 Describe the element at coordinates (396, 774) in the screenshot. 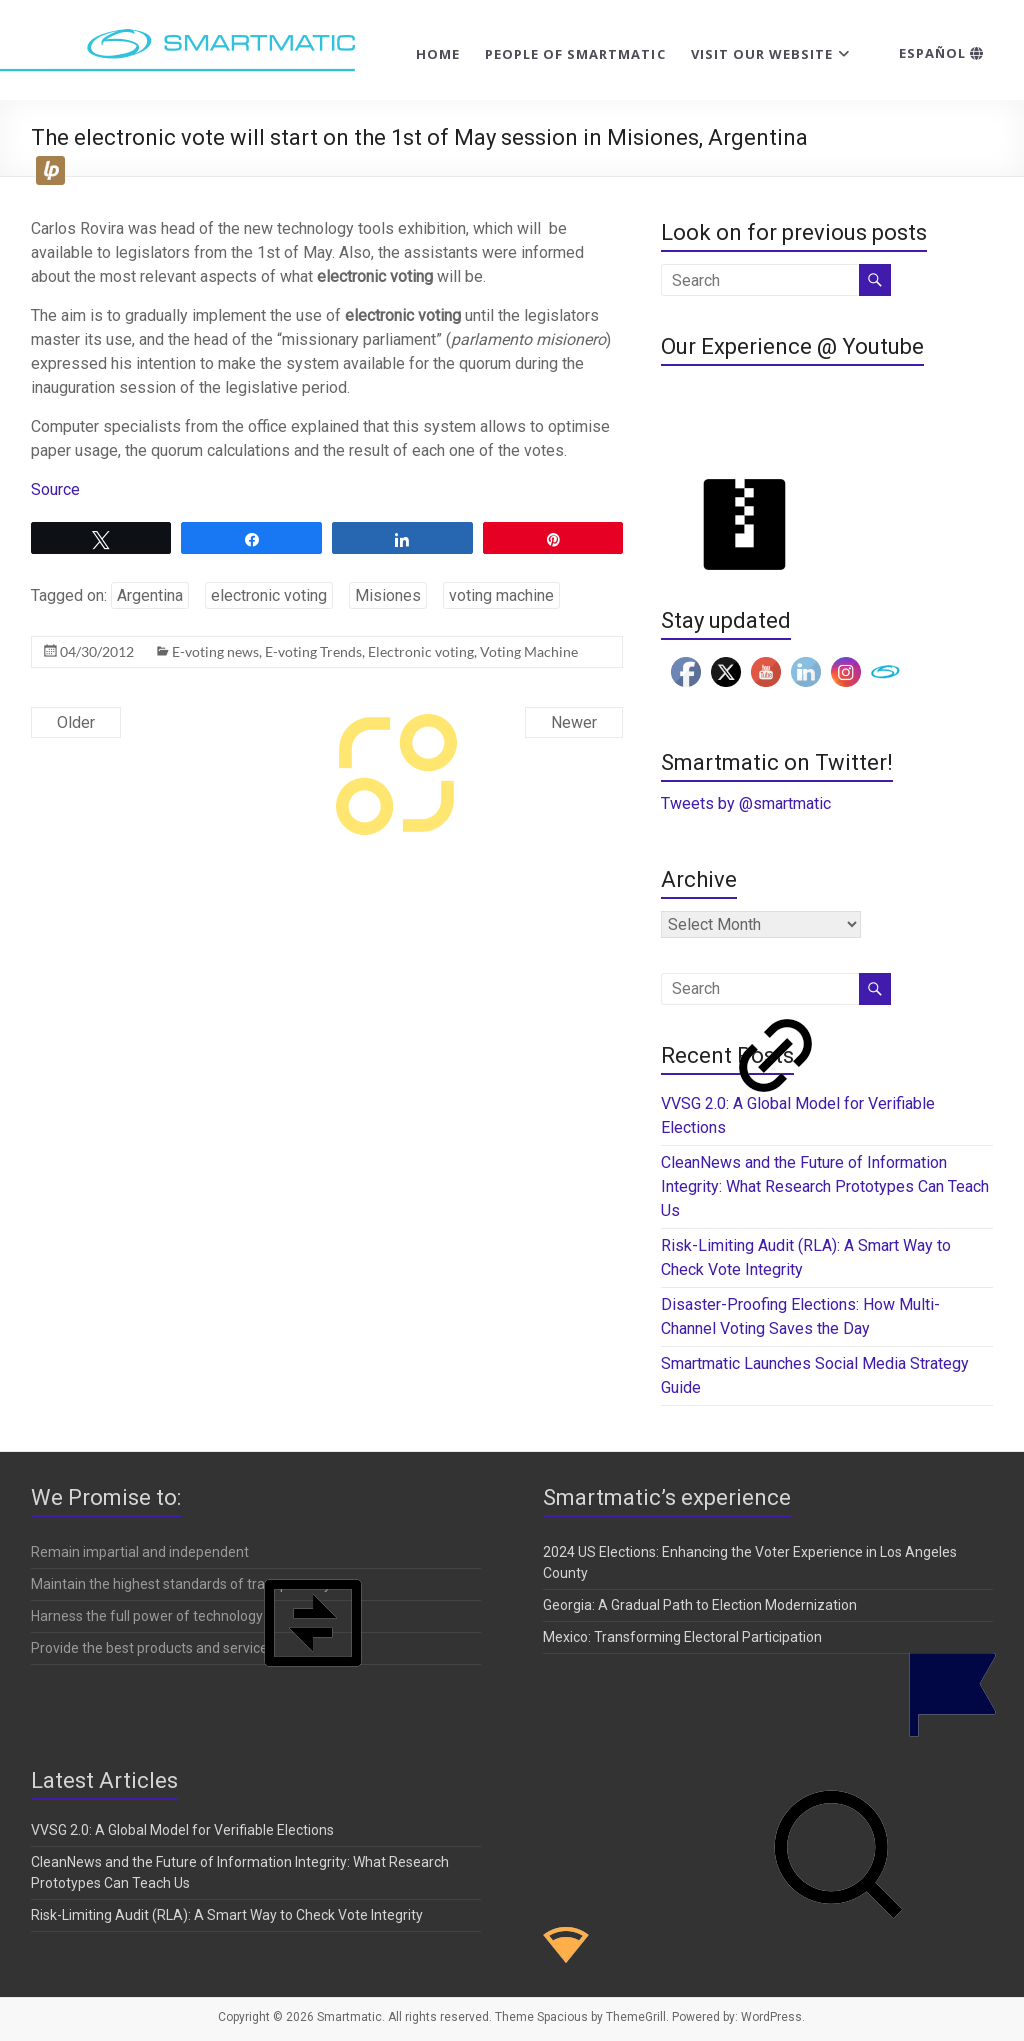

I see `exchange or convert currency` at that location.